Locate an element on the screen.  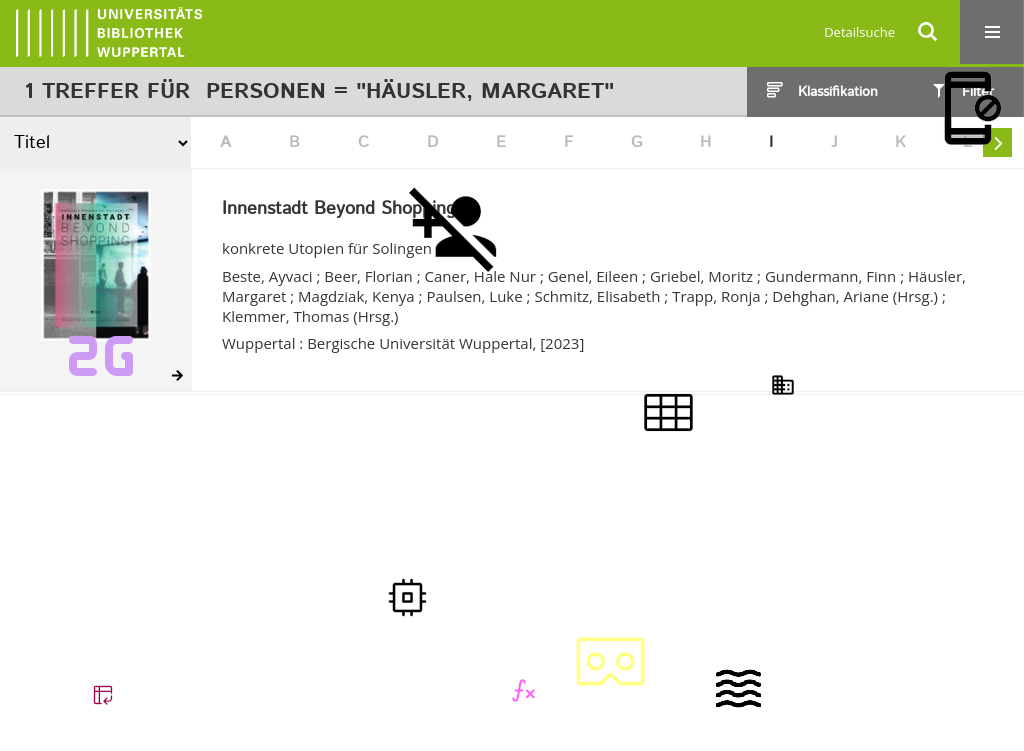
indicates 2G cellular network connection is located at coordinates (101, 356).